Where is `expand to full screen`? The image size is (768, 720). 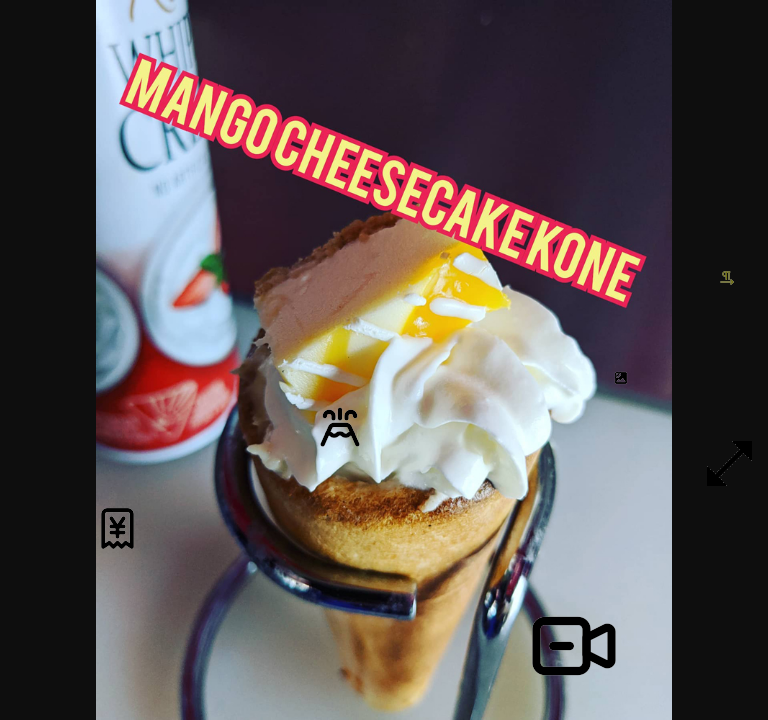 expand to full screen is located at coordinates (729, 463).